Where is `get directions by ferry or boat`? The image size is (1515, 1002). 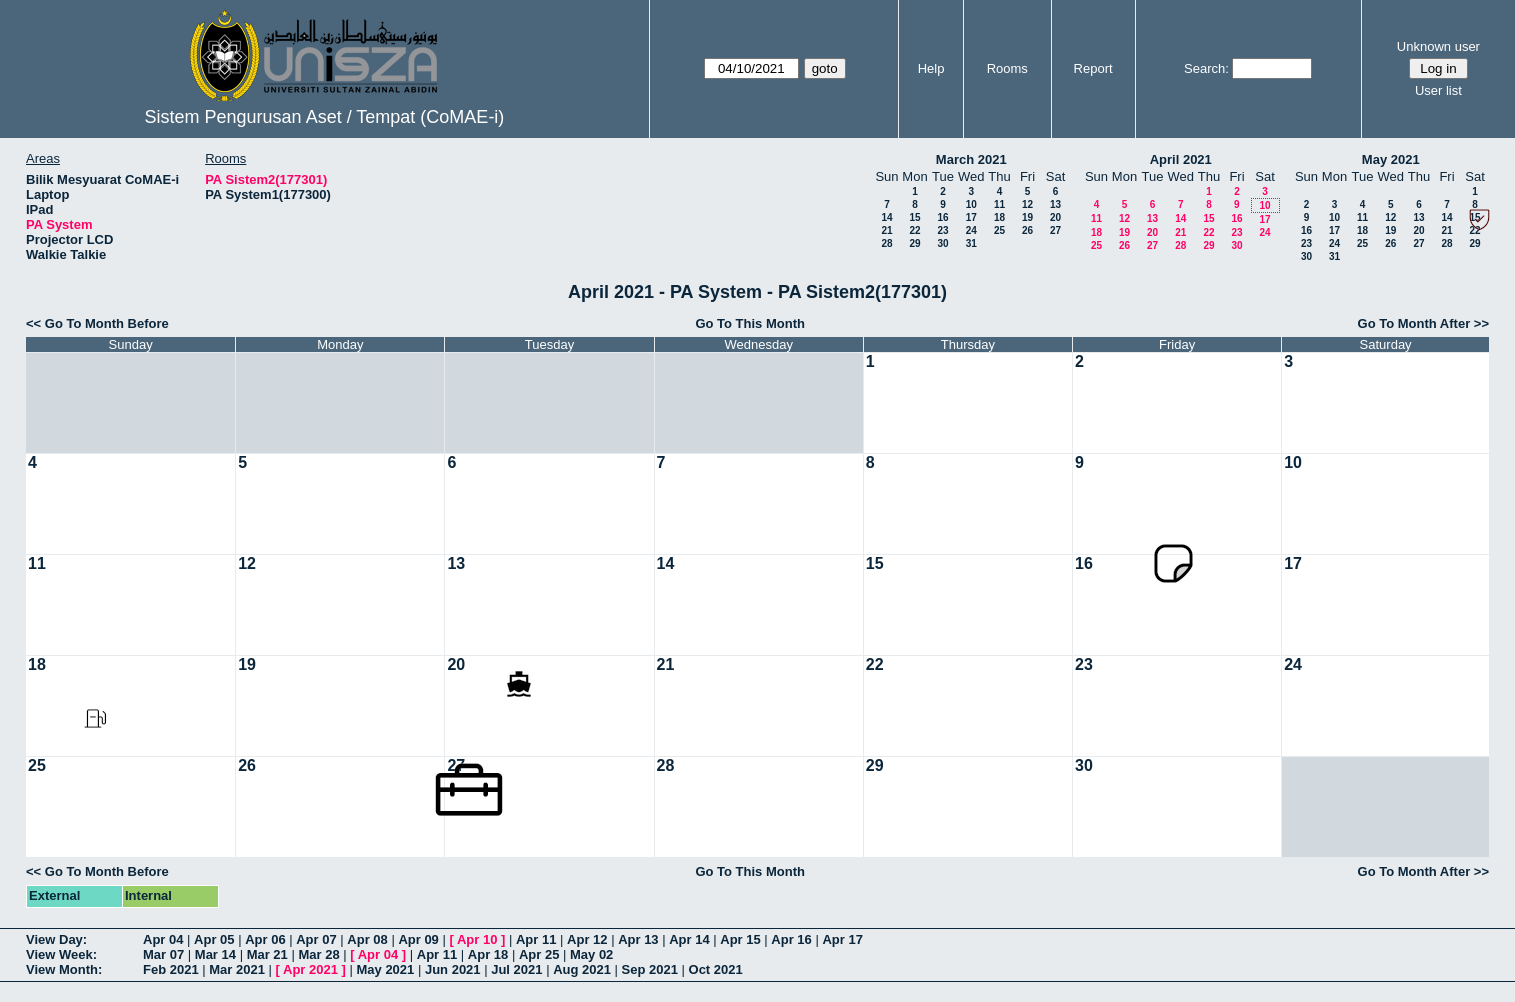 get directions by ferry or boat is located at coordinates (519, 684).